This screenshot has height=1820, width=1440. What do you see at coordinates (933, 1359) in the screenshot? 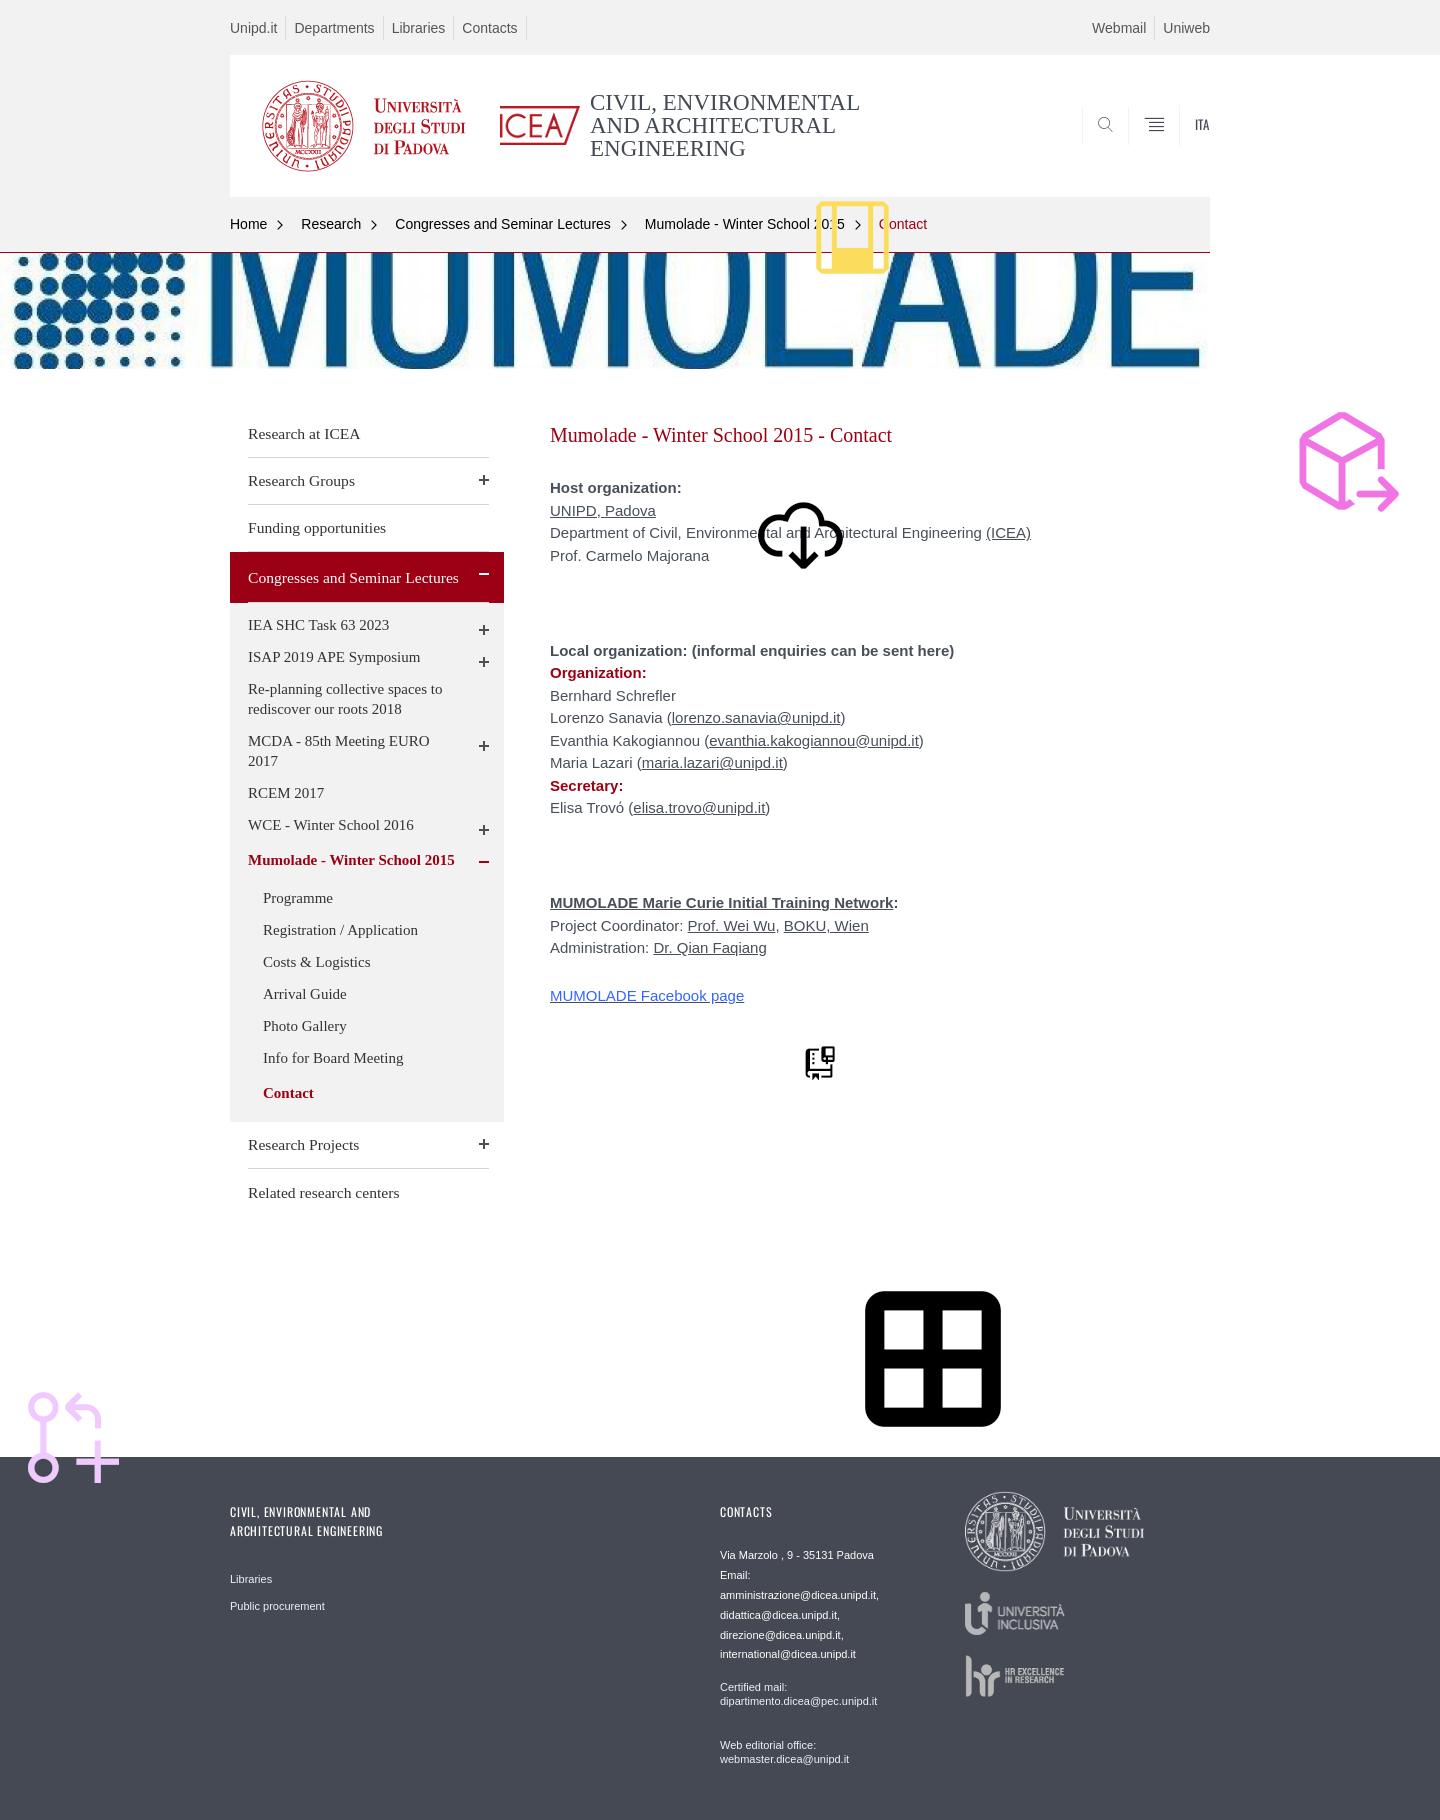
I see `switch to grid view` at bounding box center [933, 1359].